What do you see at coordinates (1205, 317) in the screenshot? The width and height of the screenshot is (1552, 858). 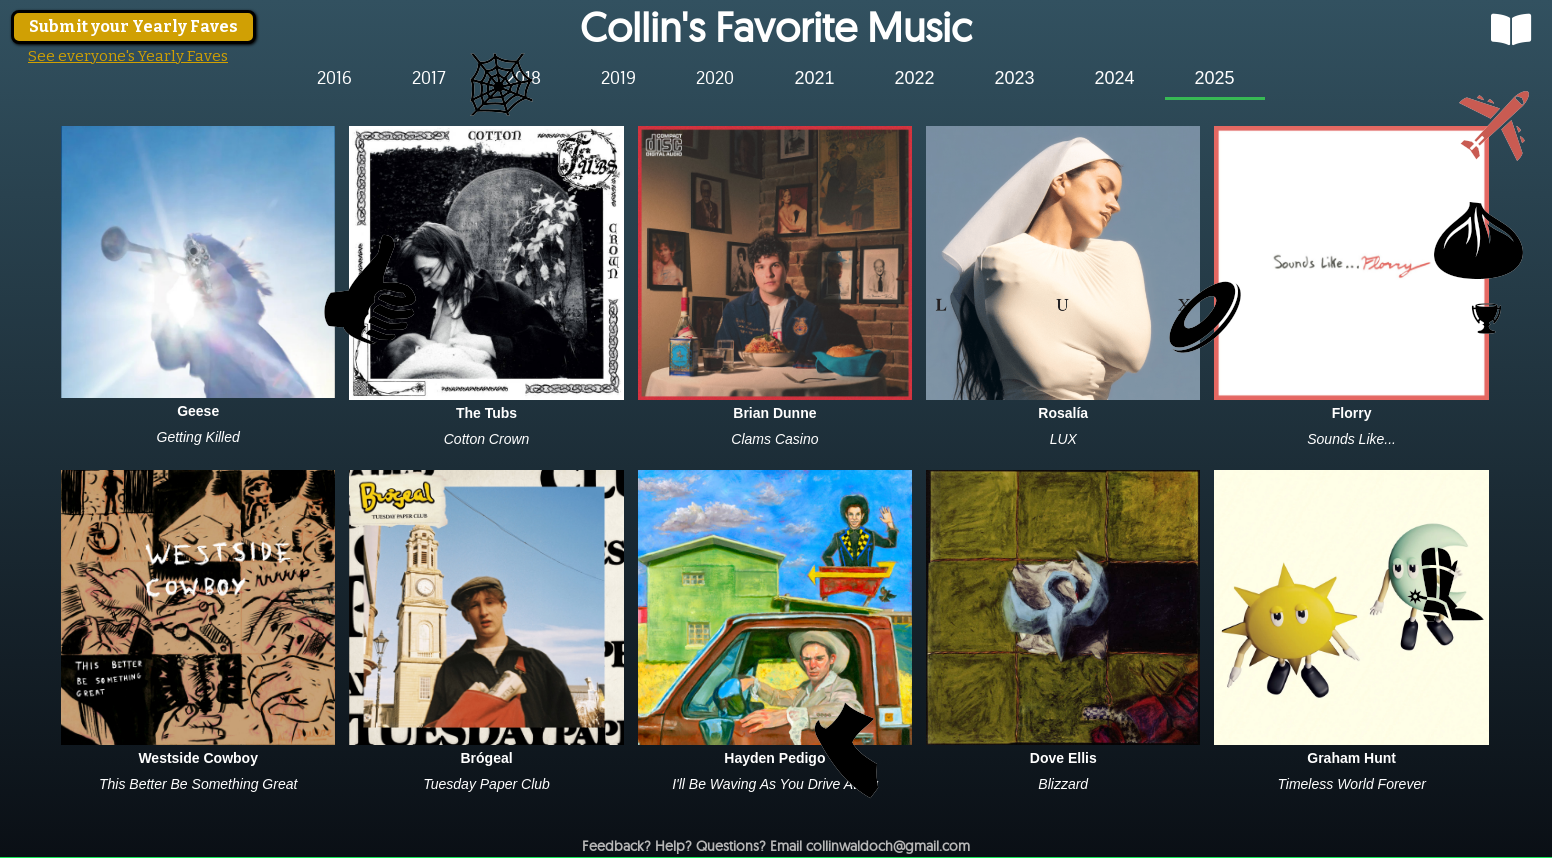 I see `play a frisbee or disc golf game` at bounding box center [1205, 317].